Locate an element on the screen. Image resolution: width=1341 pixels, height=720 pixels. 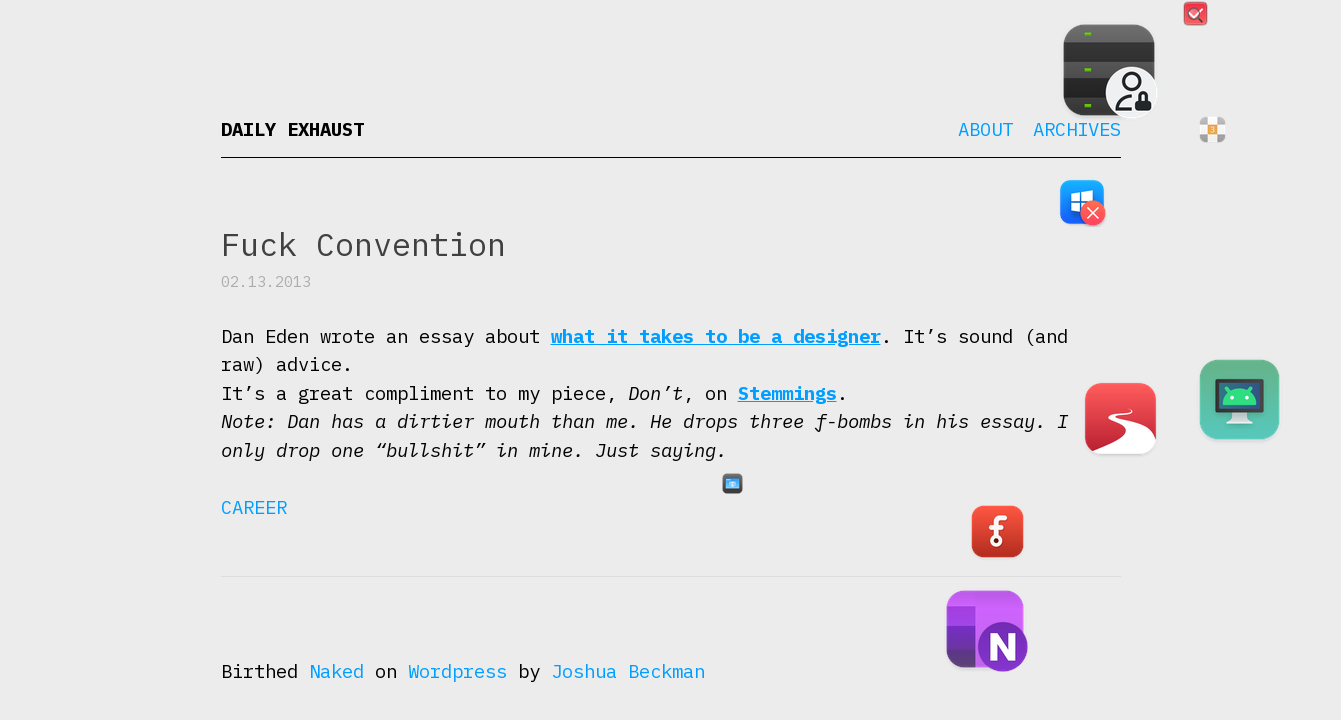
open ksudoku puzzle game is located at coordinates (1212, 129).